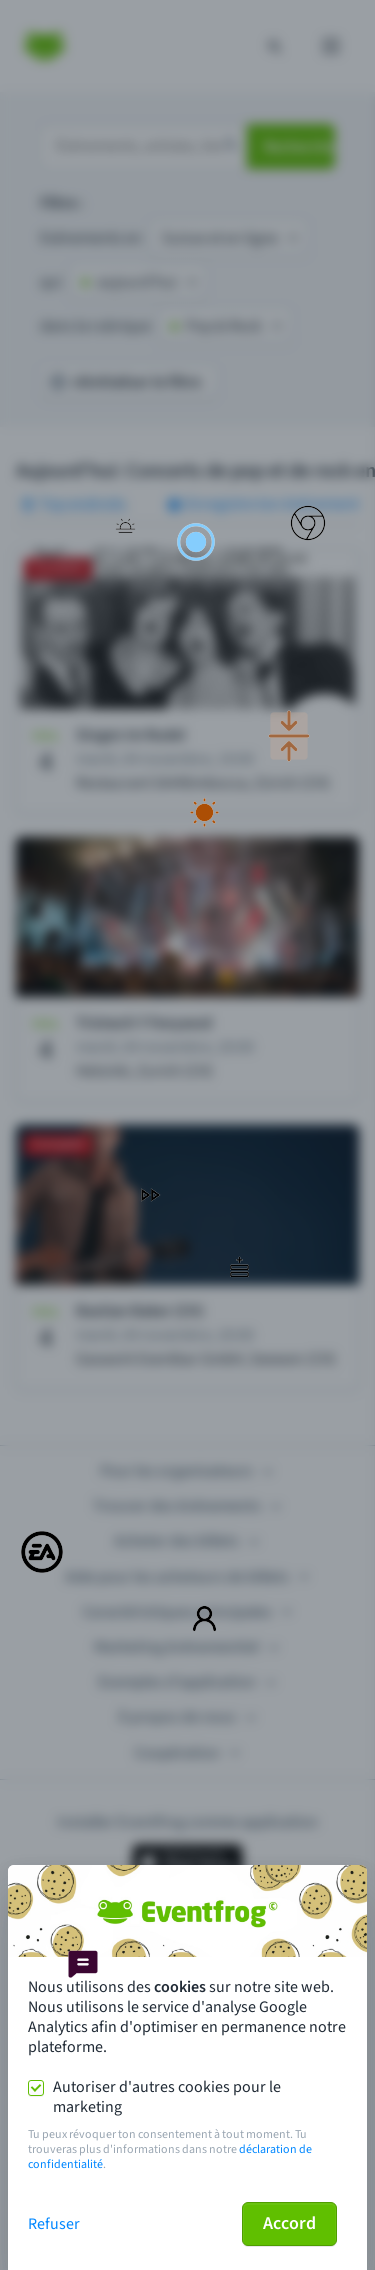 The height and width of the screenshot is (2270, 375). What do you see at coordinates (308, 523) in the screenshot?
I see `open Google Chrome browser` at bounding box center [308, 523].